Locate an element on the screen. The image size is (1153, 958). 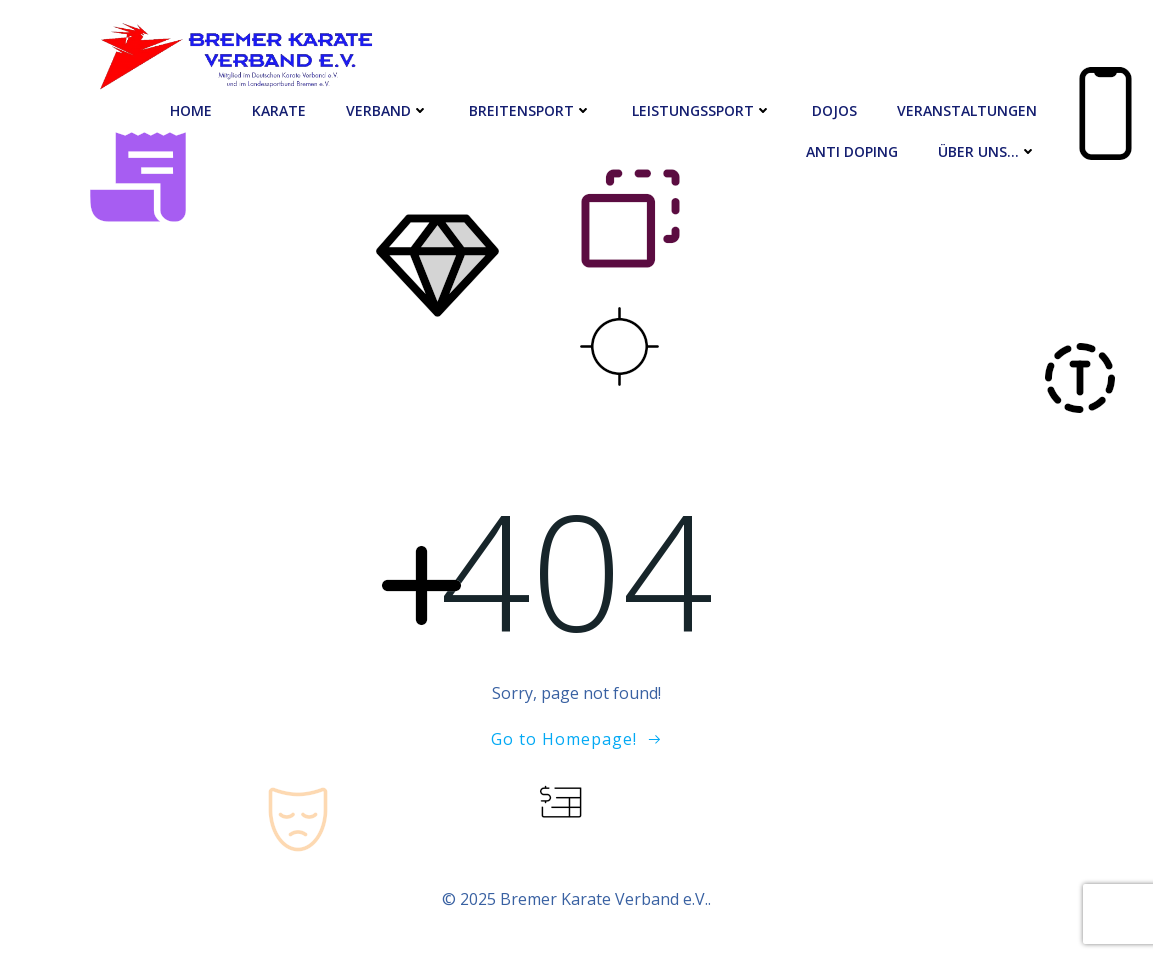
indicates text formatting or typography options is located at coordinates (1080, 378).